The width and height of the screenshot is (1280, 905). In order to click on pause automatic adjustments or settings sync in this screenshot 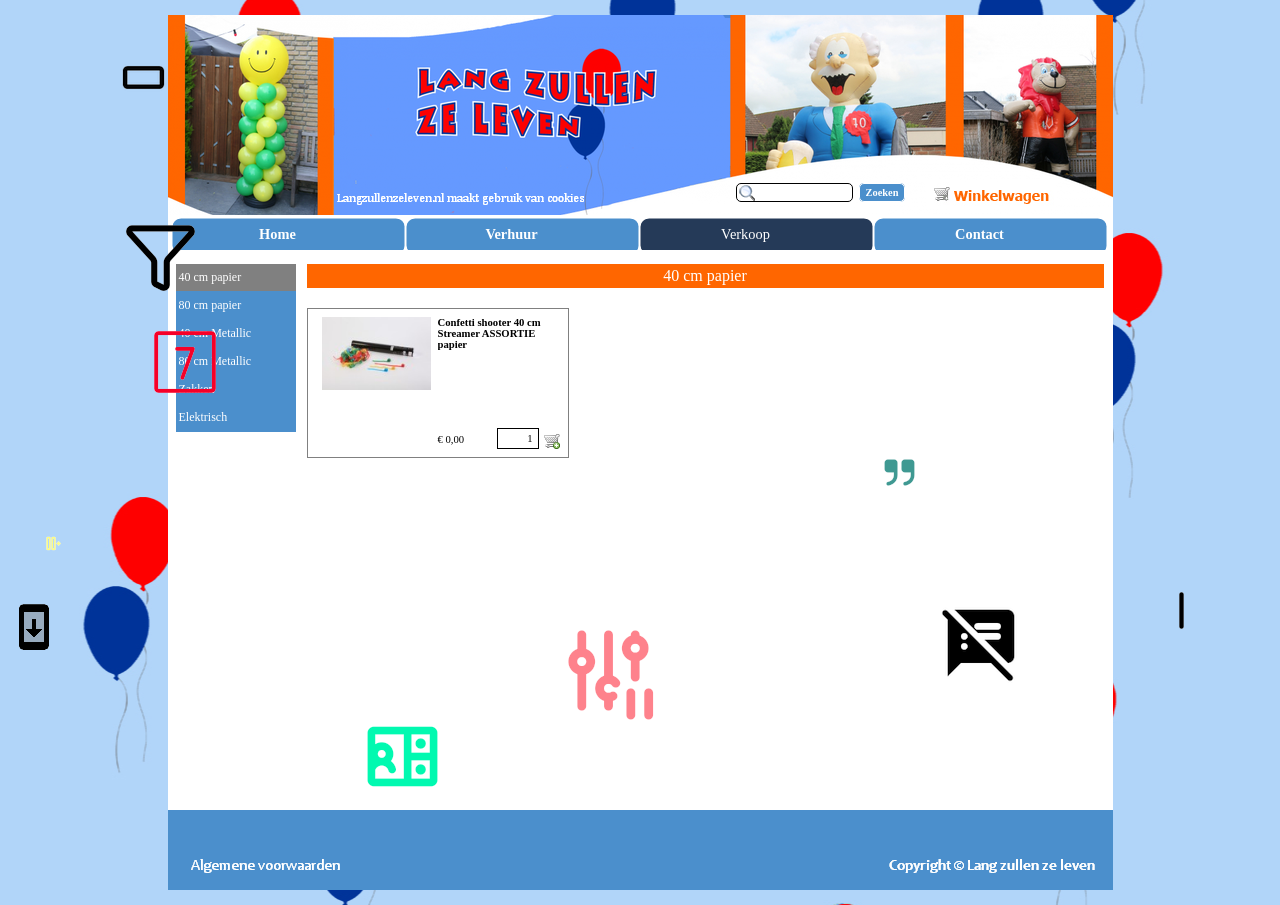, I will do `click(608, 670)`.